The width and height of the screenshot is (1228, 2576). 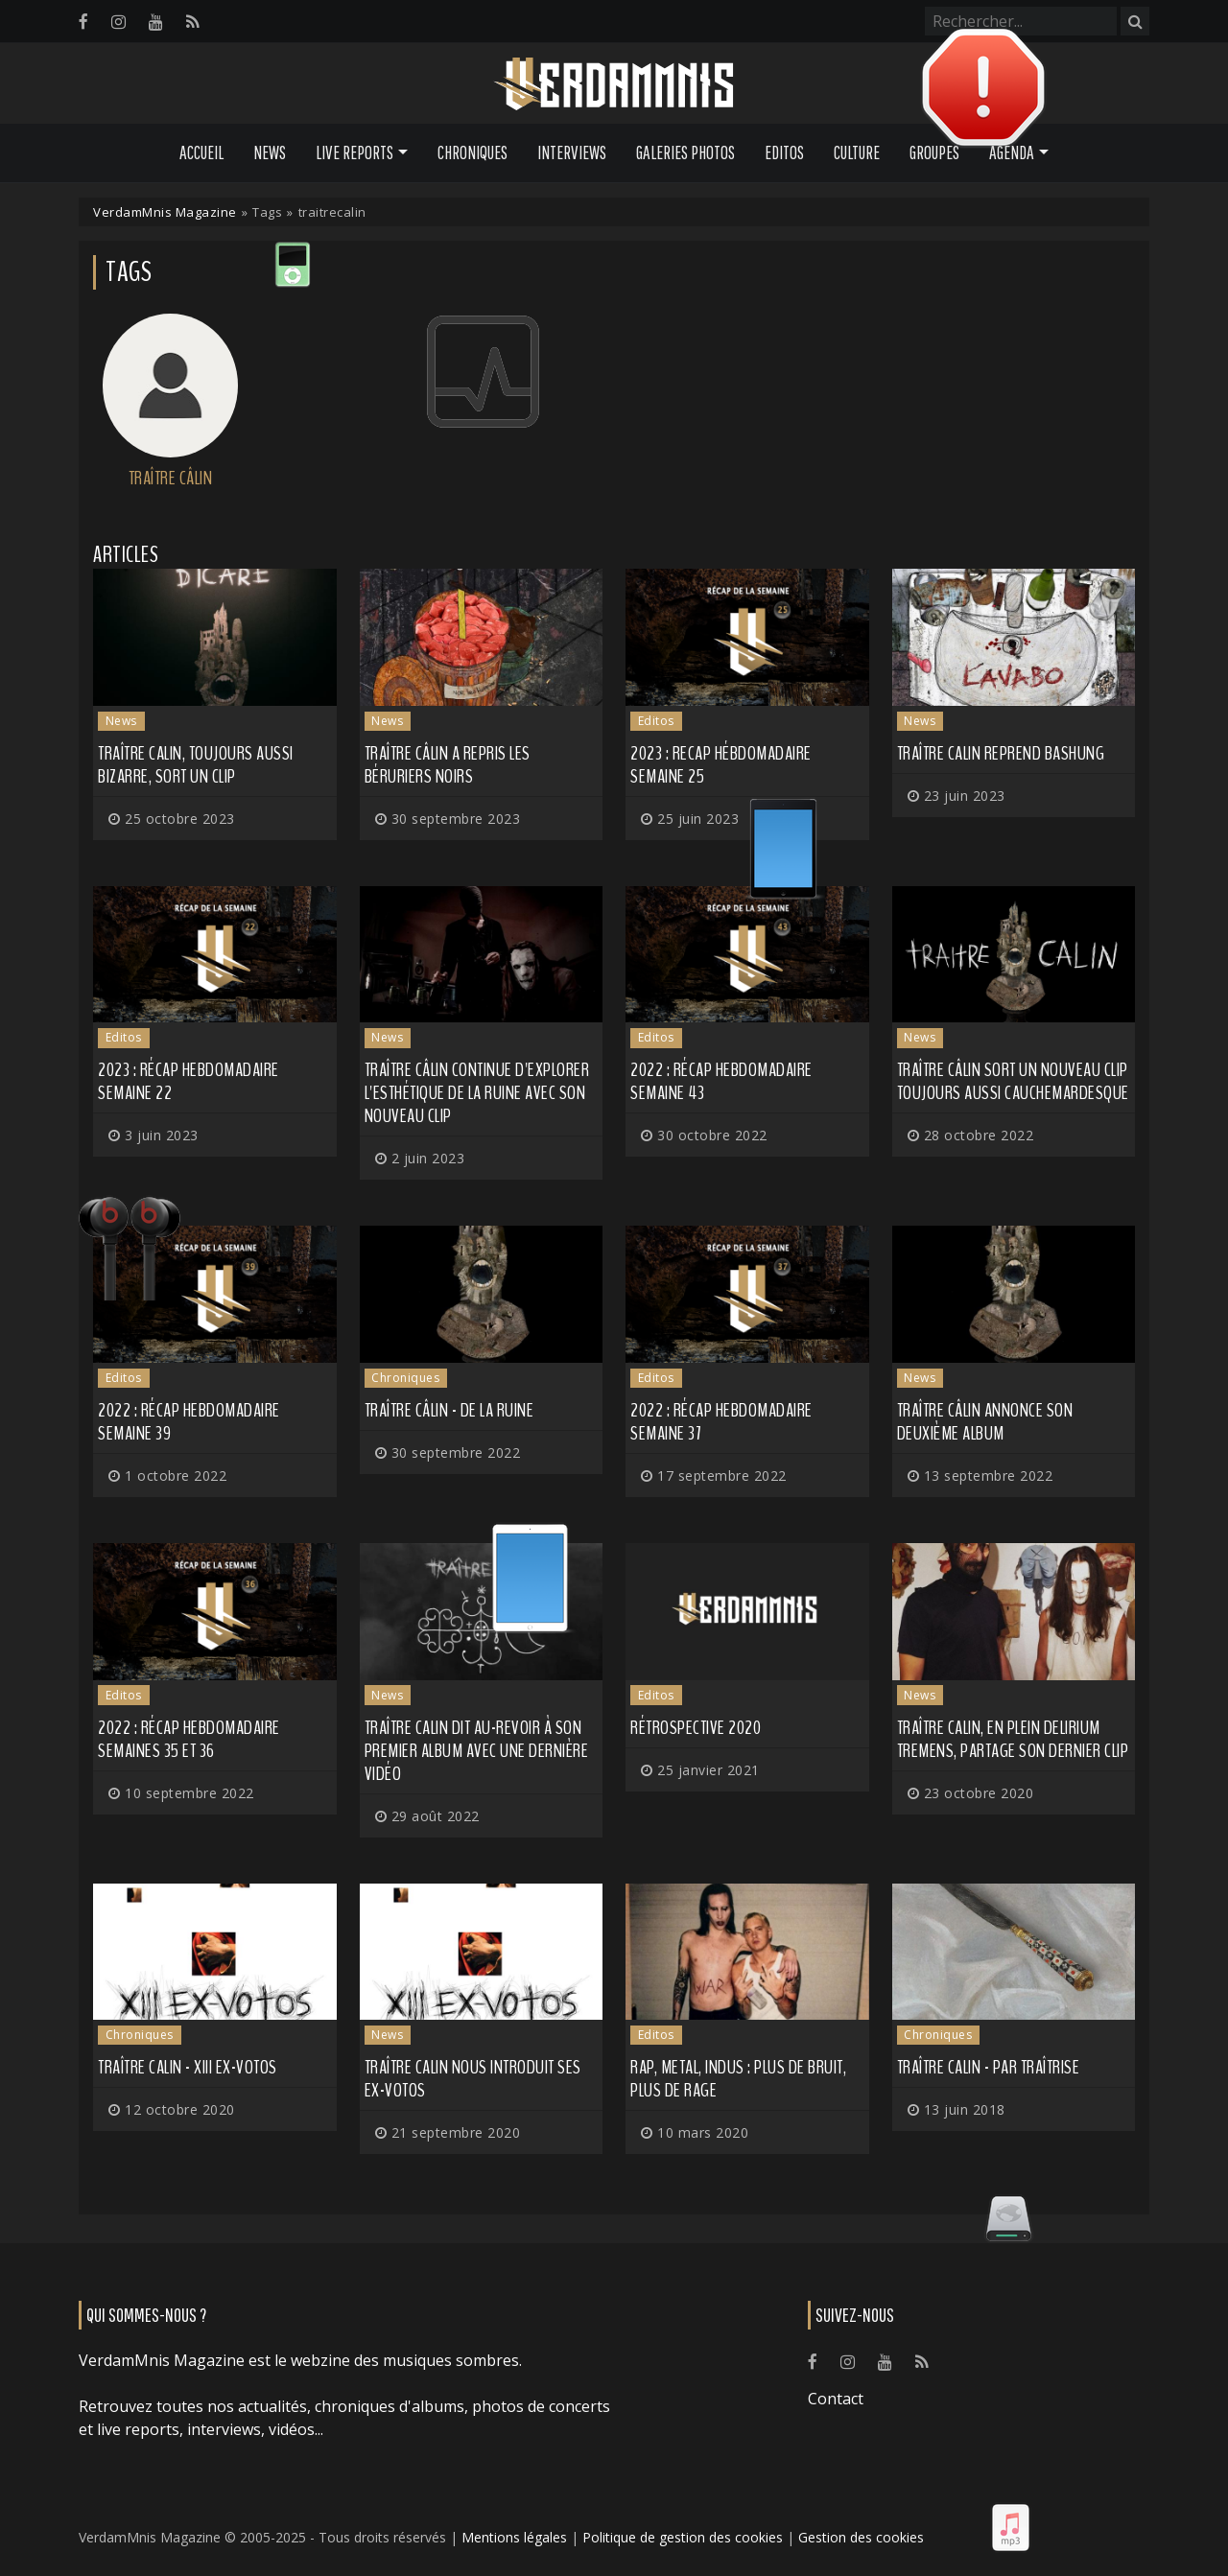 I want to click on open system monitor or activity monitor, so click(x=483, y=371).